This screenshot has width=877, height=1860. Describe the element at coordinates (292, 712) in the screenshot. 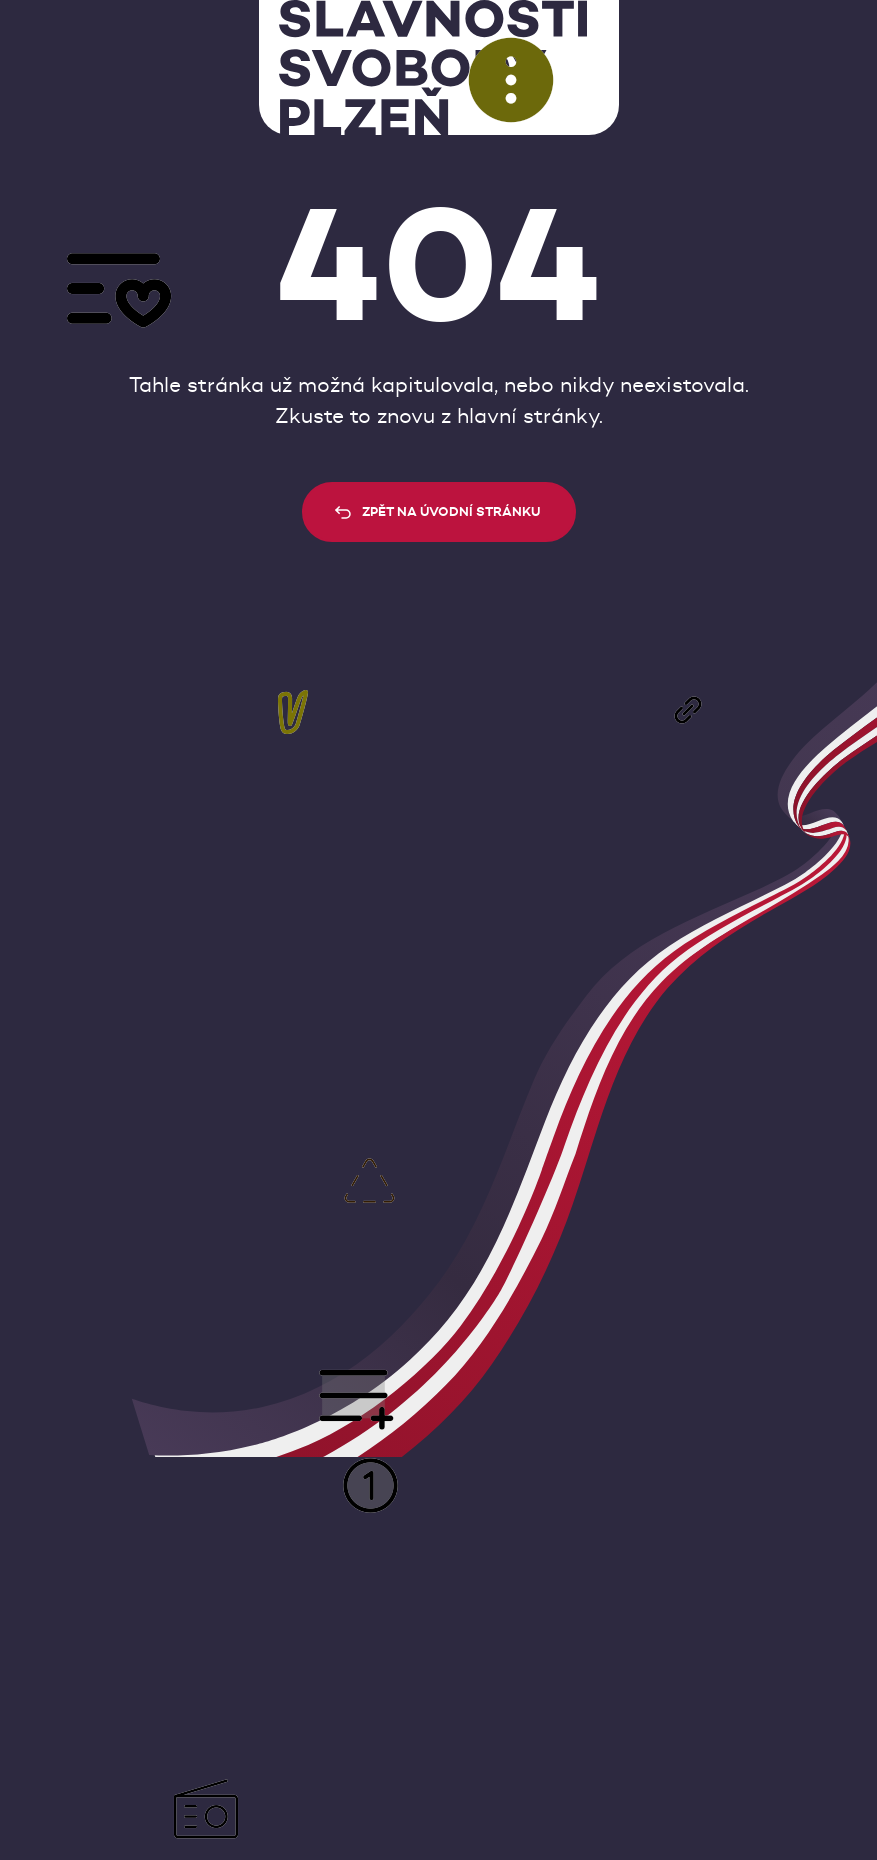

I see `open the Vinted app` at that location.